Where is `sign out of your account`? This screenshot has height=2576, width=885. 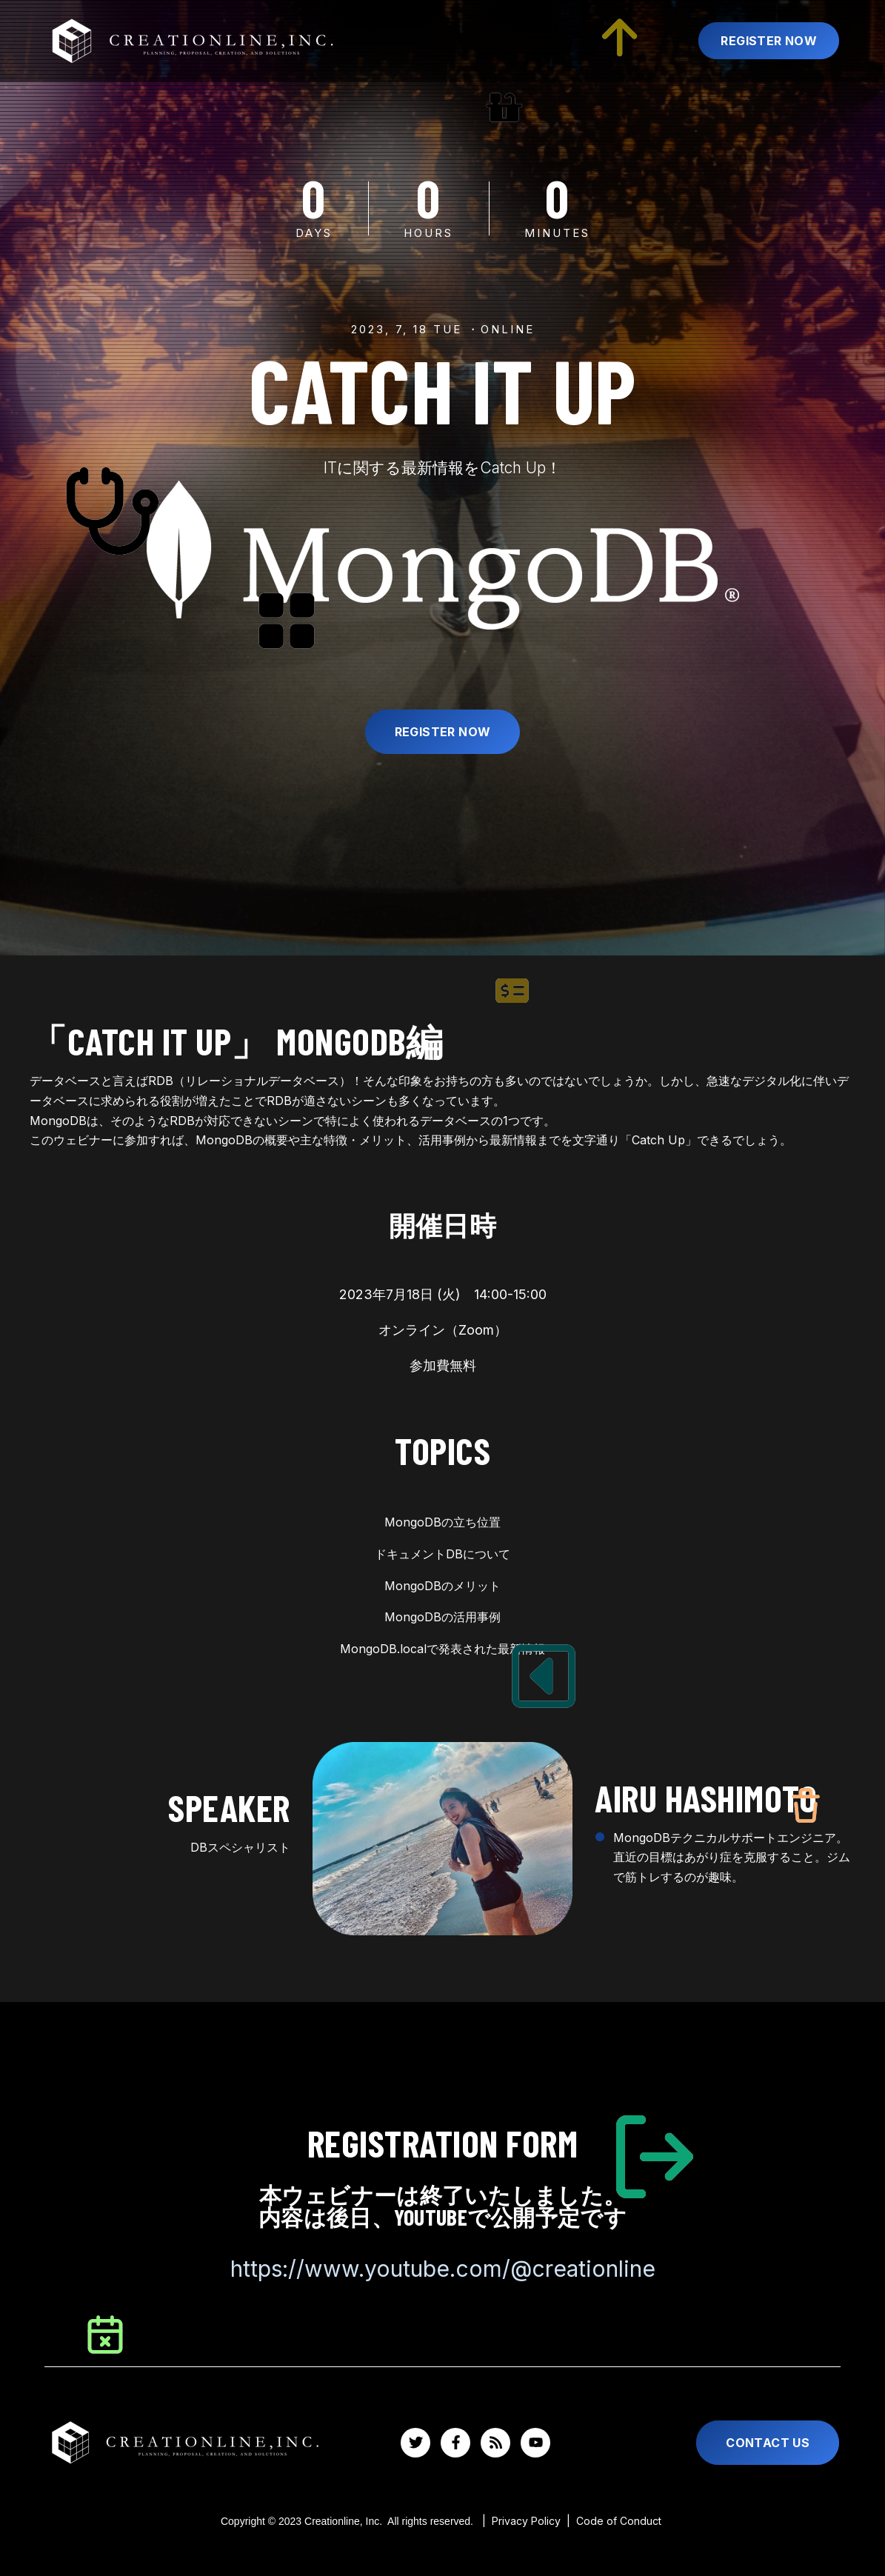 sign out of your account is located at coordinates (652, 2157).